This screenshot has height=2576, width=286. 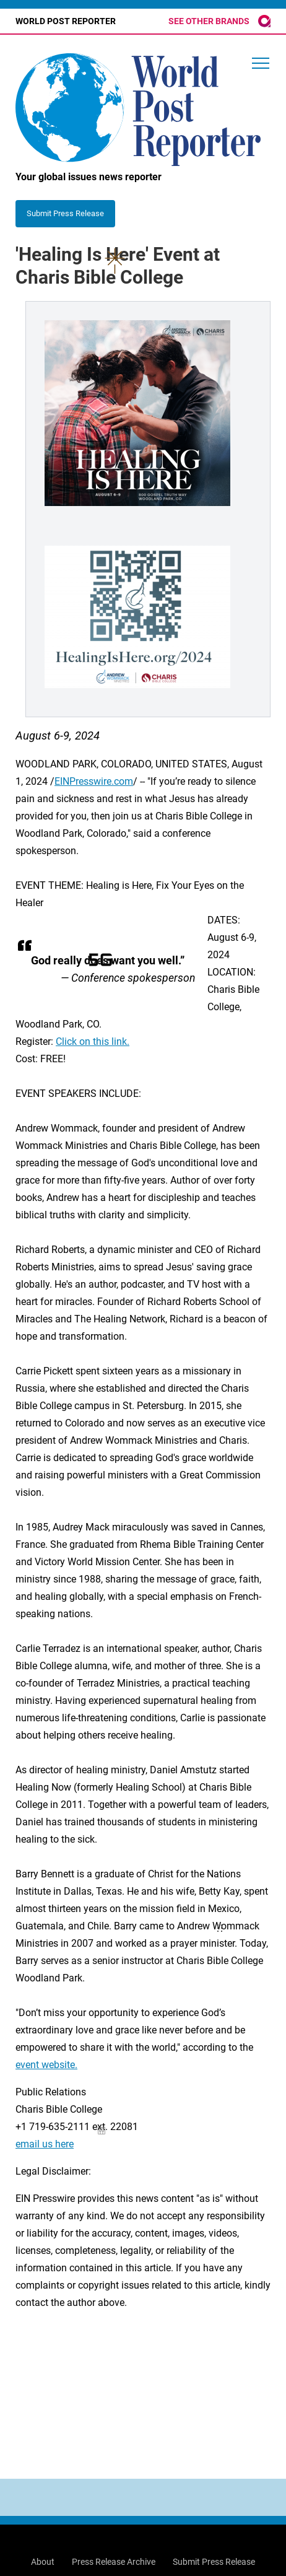 I want to click on open music or piano app, so click(x=102, y=2131).